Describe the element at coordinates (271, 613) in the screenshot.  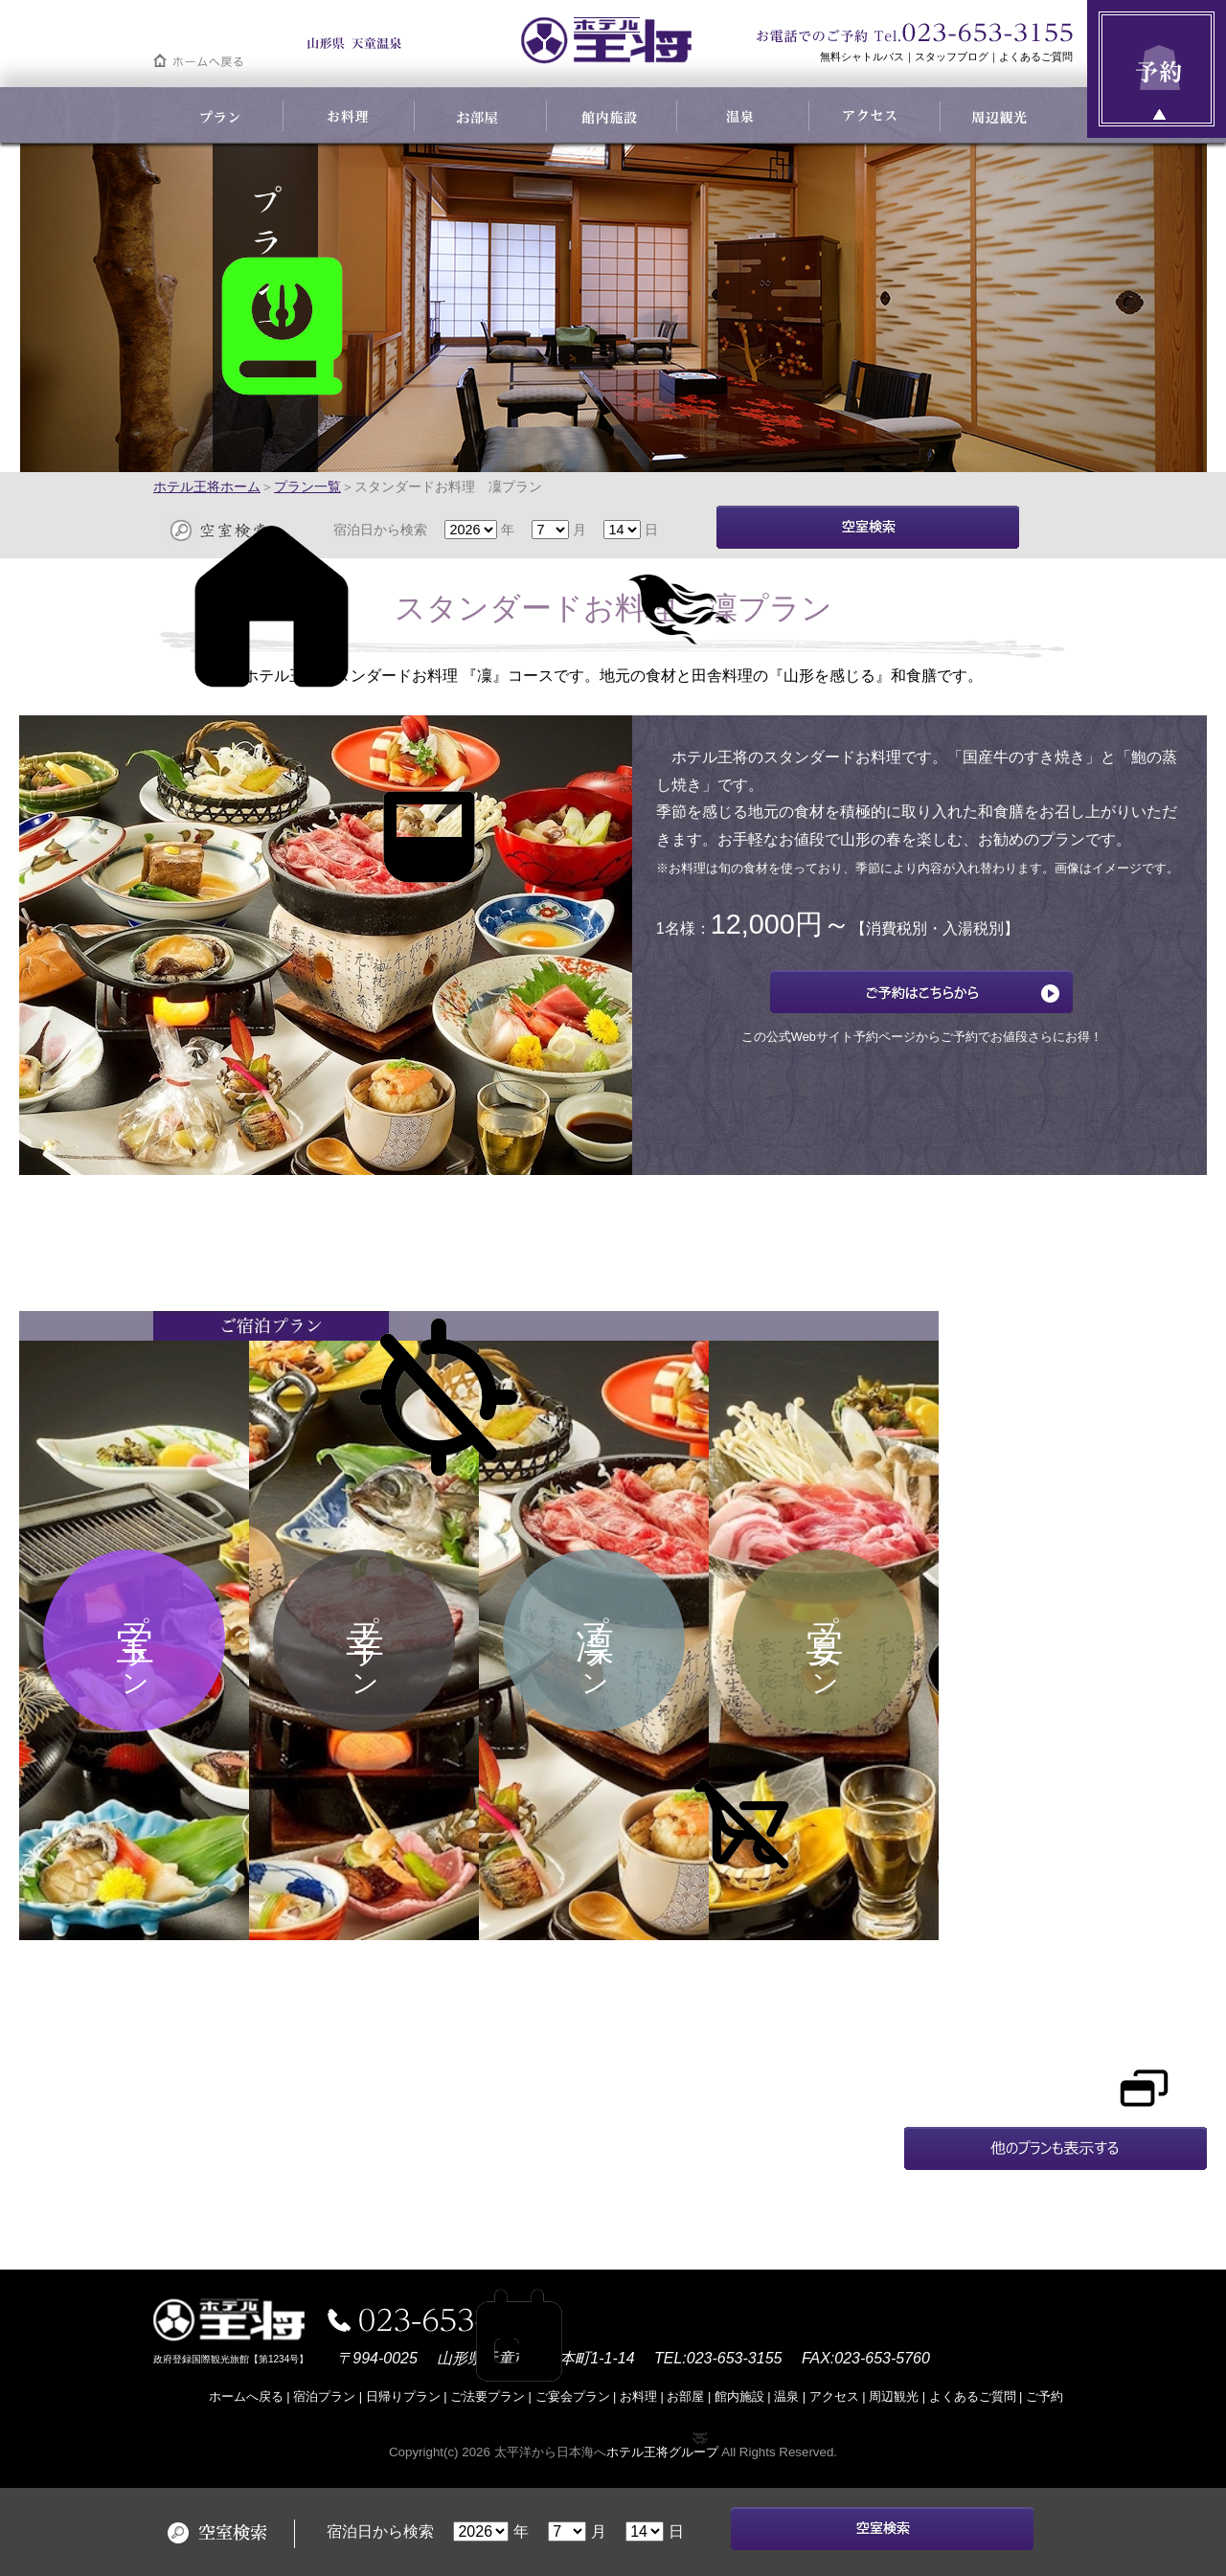
I see `go to home screen` at that location.